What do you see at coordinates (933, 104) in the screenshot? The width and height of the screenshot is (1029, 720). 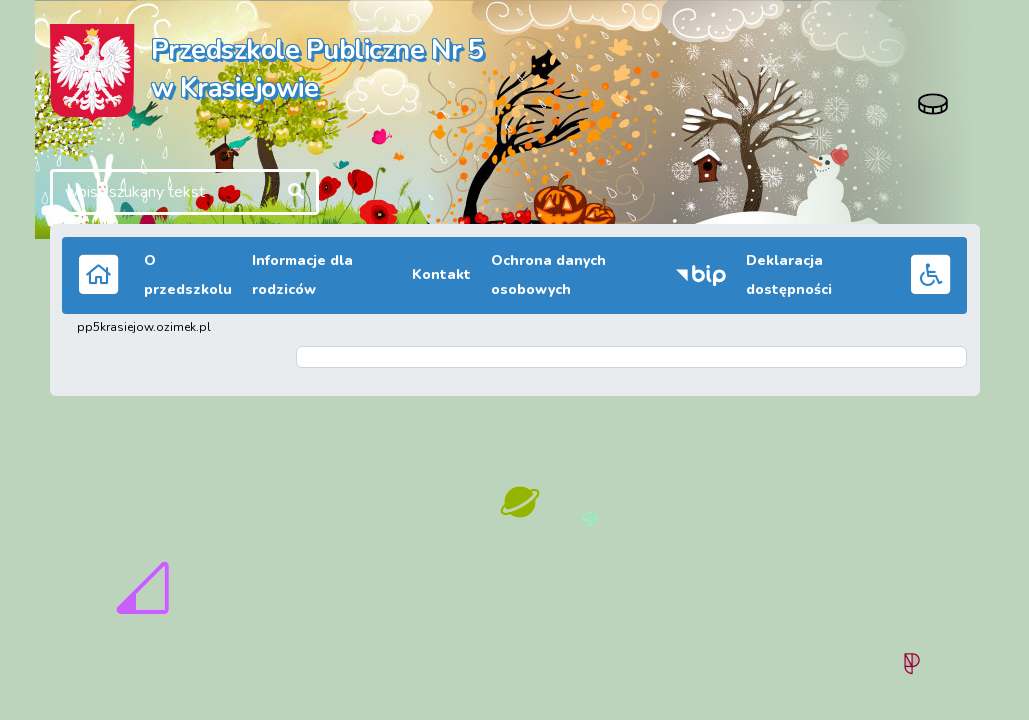 I see `view your coin balance or currency` at bounding box center [933, 104].